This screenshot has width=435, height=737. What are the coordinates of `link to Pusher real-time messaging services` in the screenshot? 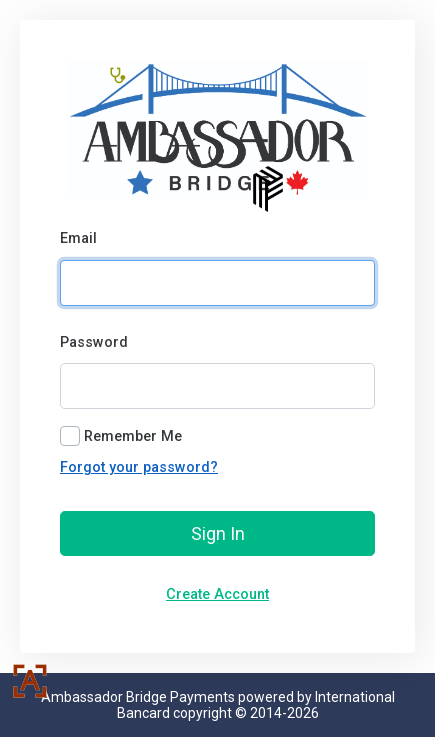 It's located at (268, 189).